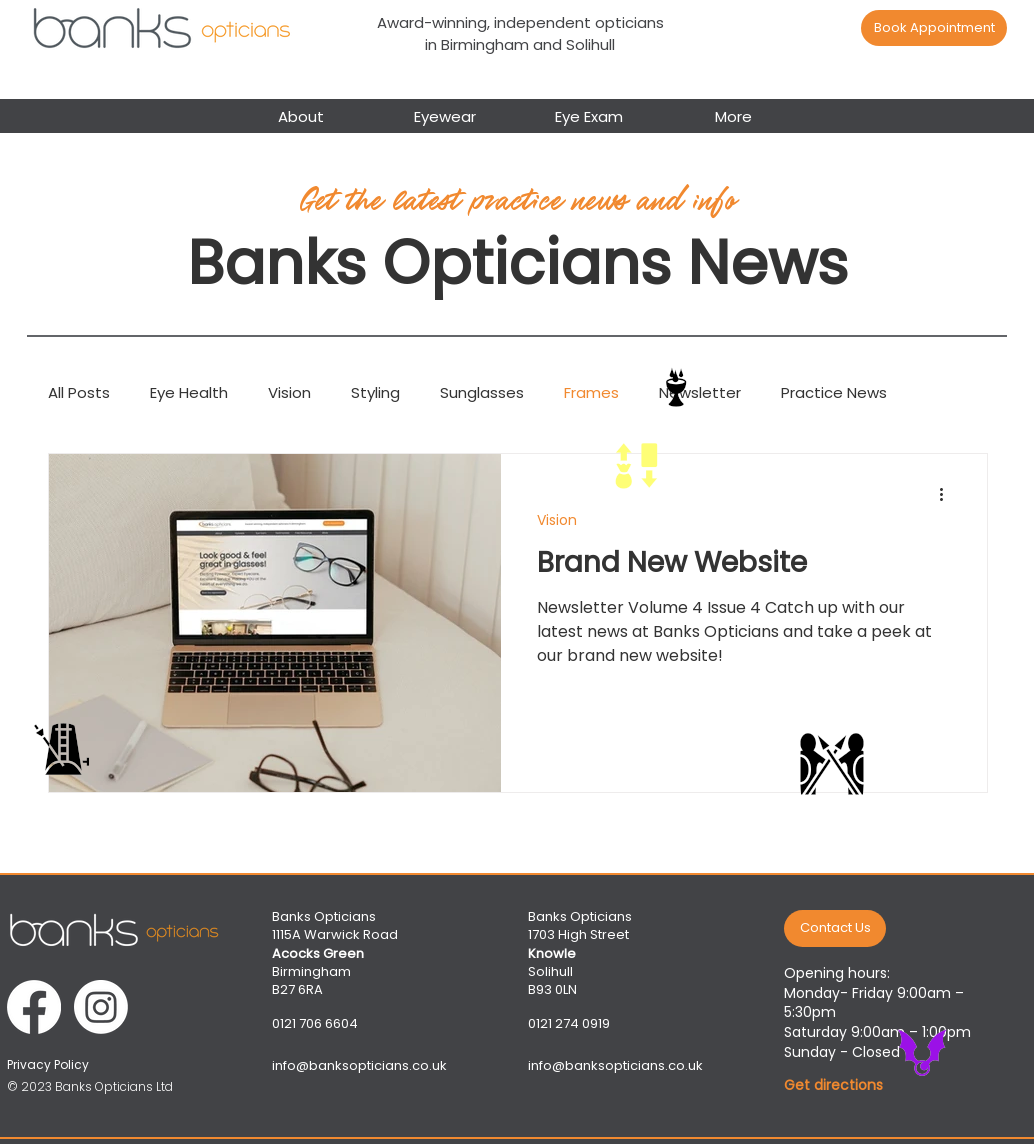 This screenshot has height=1144, width=1034. I want to click on set tempo or timing for music playback, so click(63, 745).